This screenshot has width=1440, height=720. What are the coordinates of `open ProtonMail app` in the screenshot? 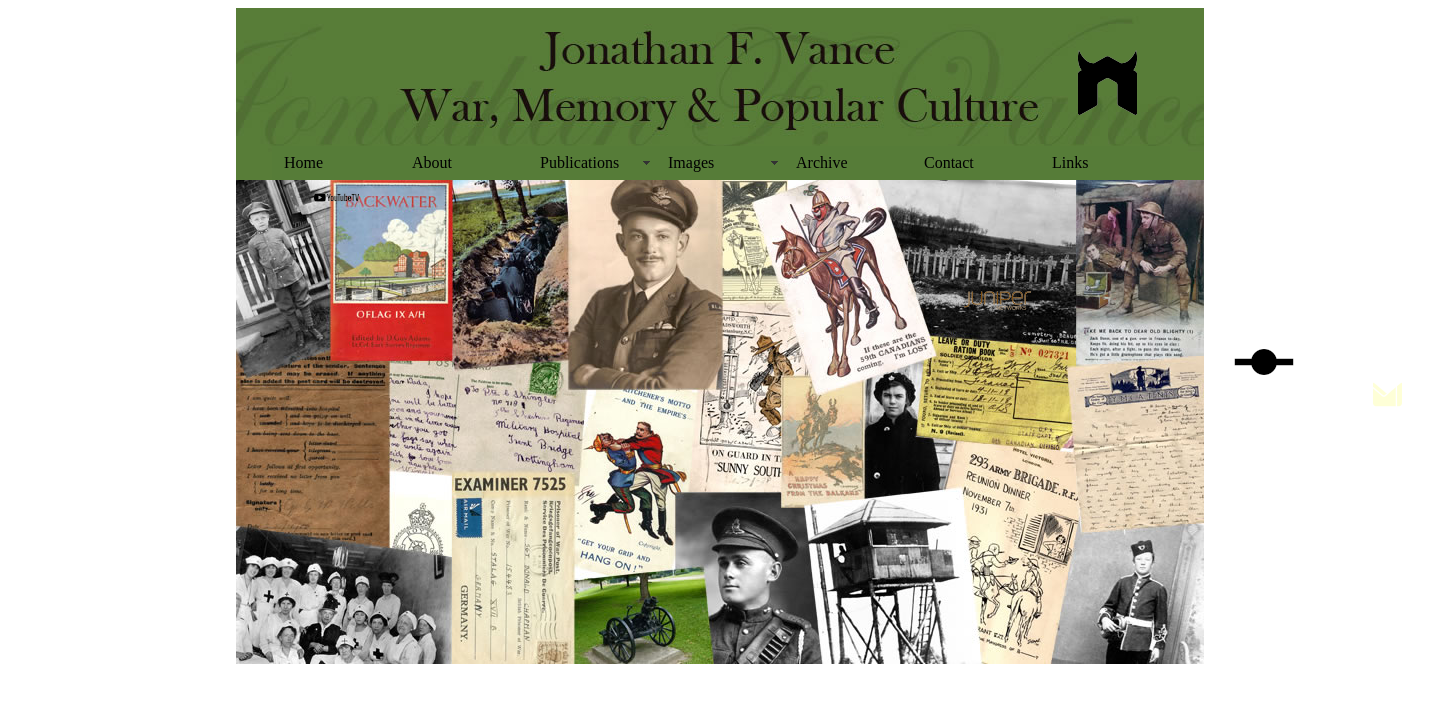 It's located at (1387, 394).